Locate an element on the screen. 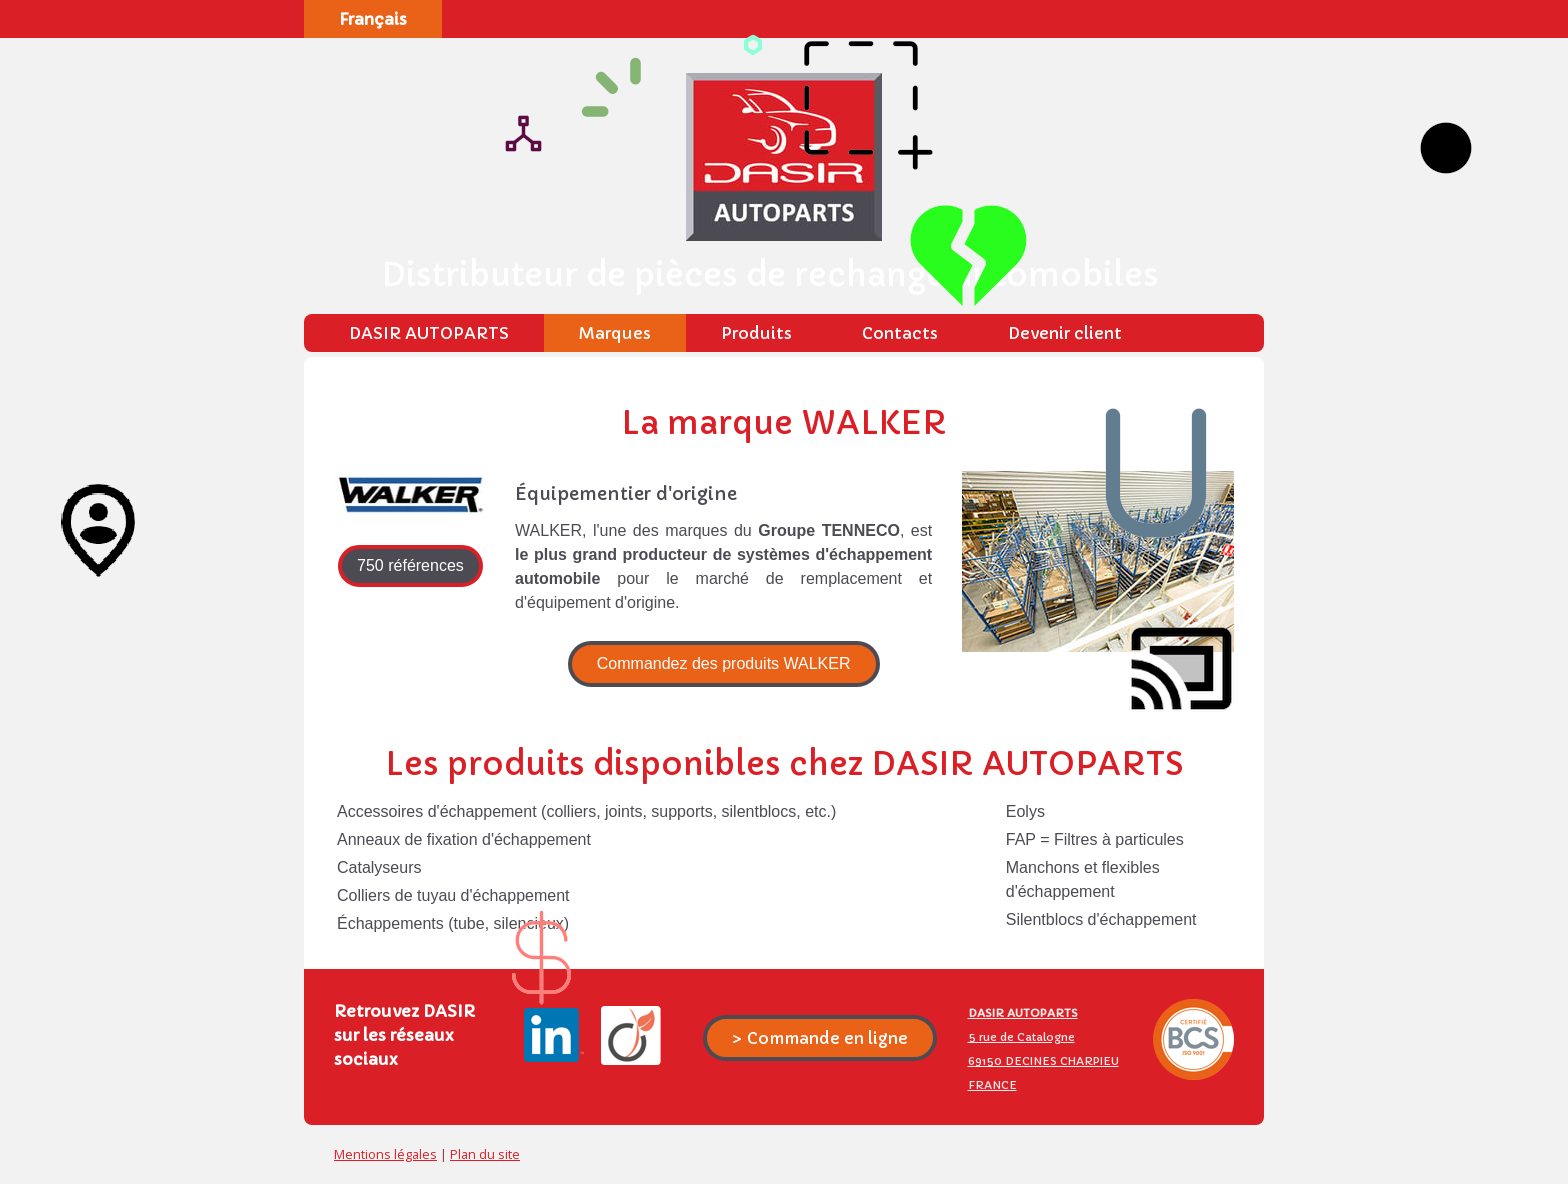 The height and width of the screenshot is (1184, 1568). add to current selection is located at coordinates (861, 98).